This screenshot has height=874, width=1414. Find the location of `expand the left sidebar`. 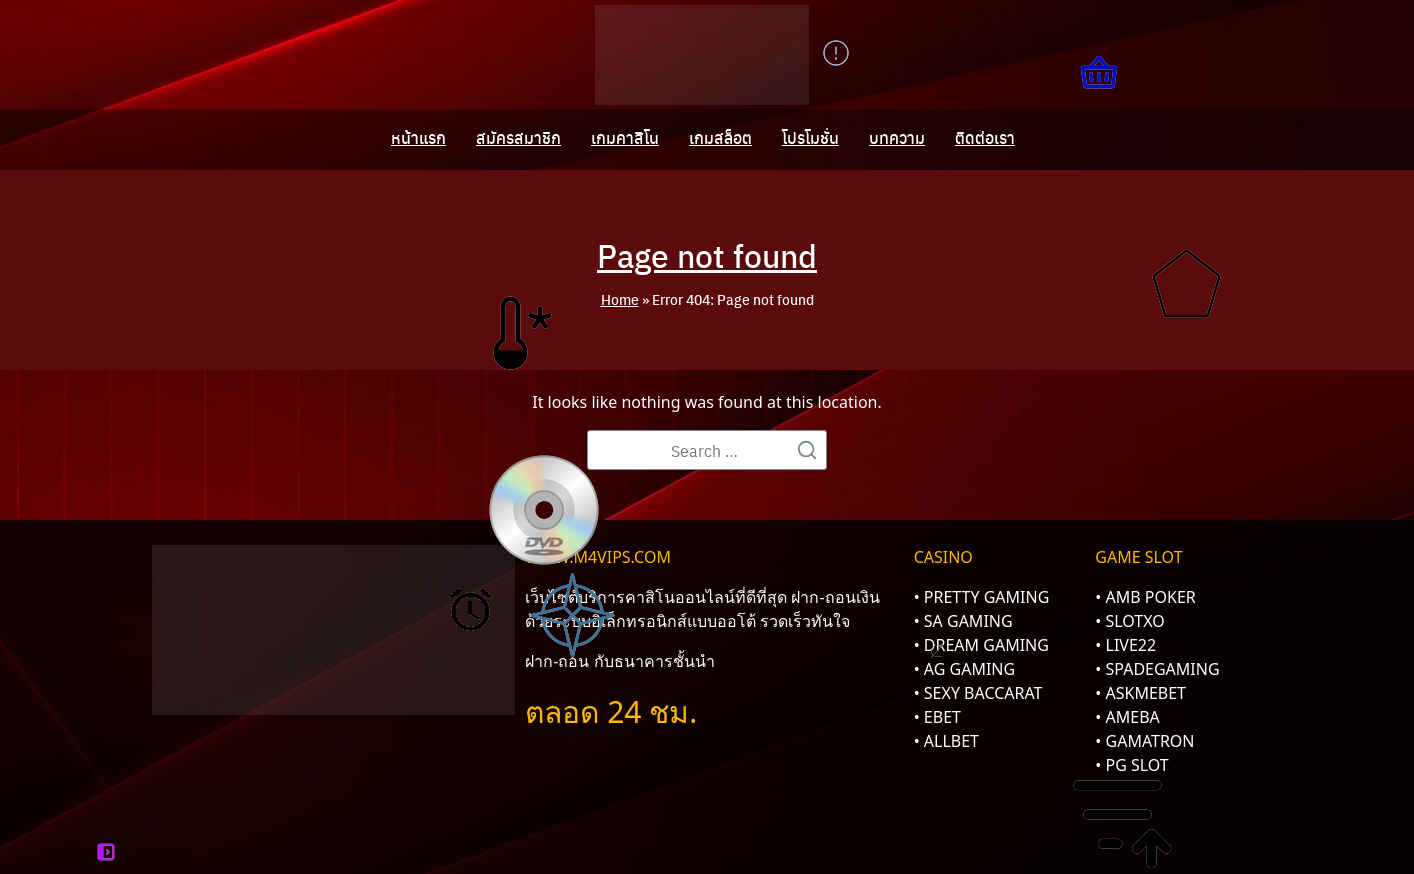

expand the left sidebar is located at coordinates (106, 852).